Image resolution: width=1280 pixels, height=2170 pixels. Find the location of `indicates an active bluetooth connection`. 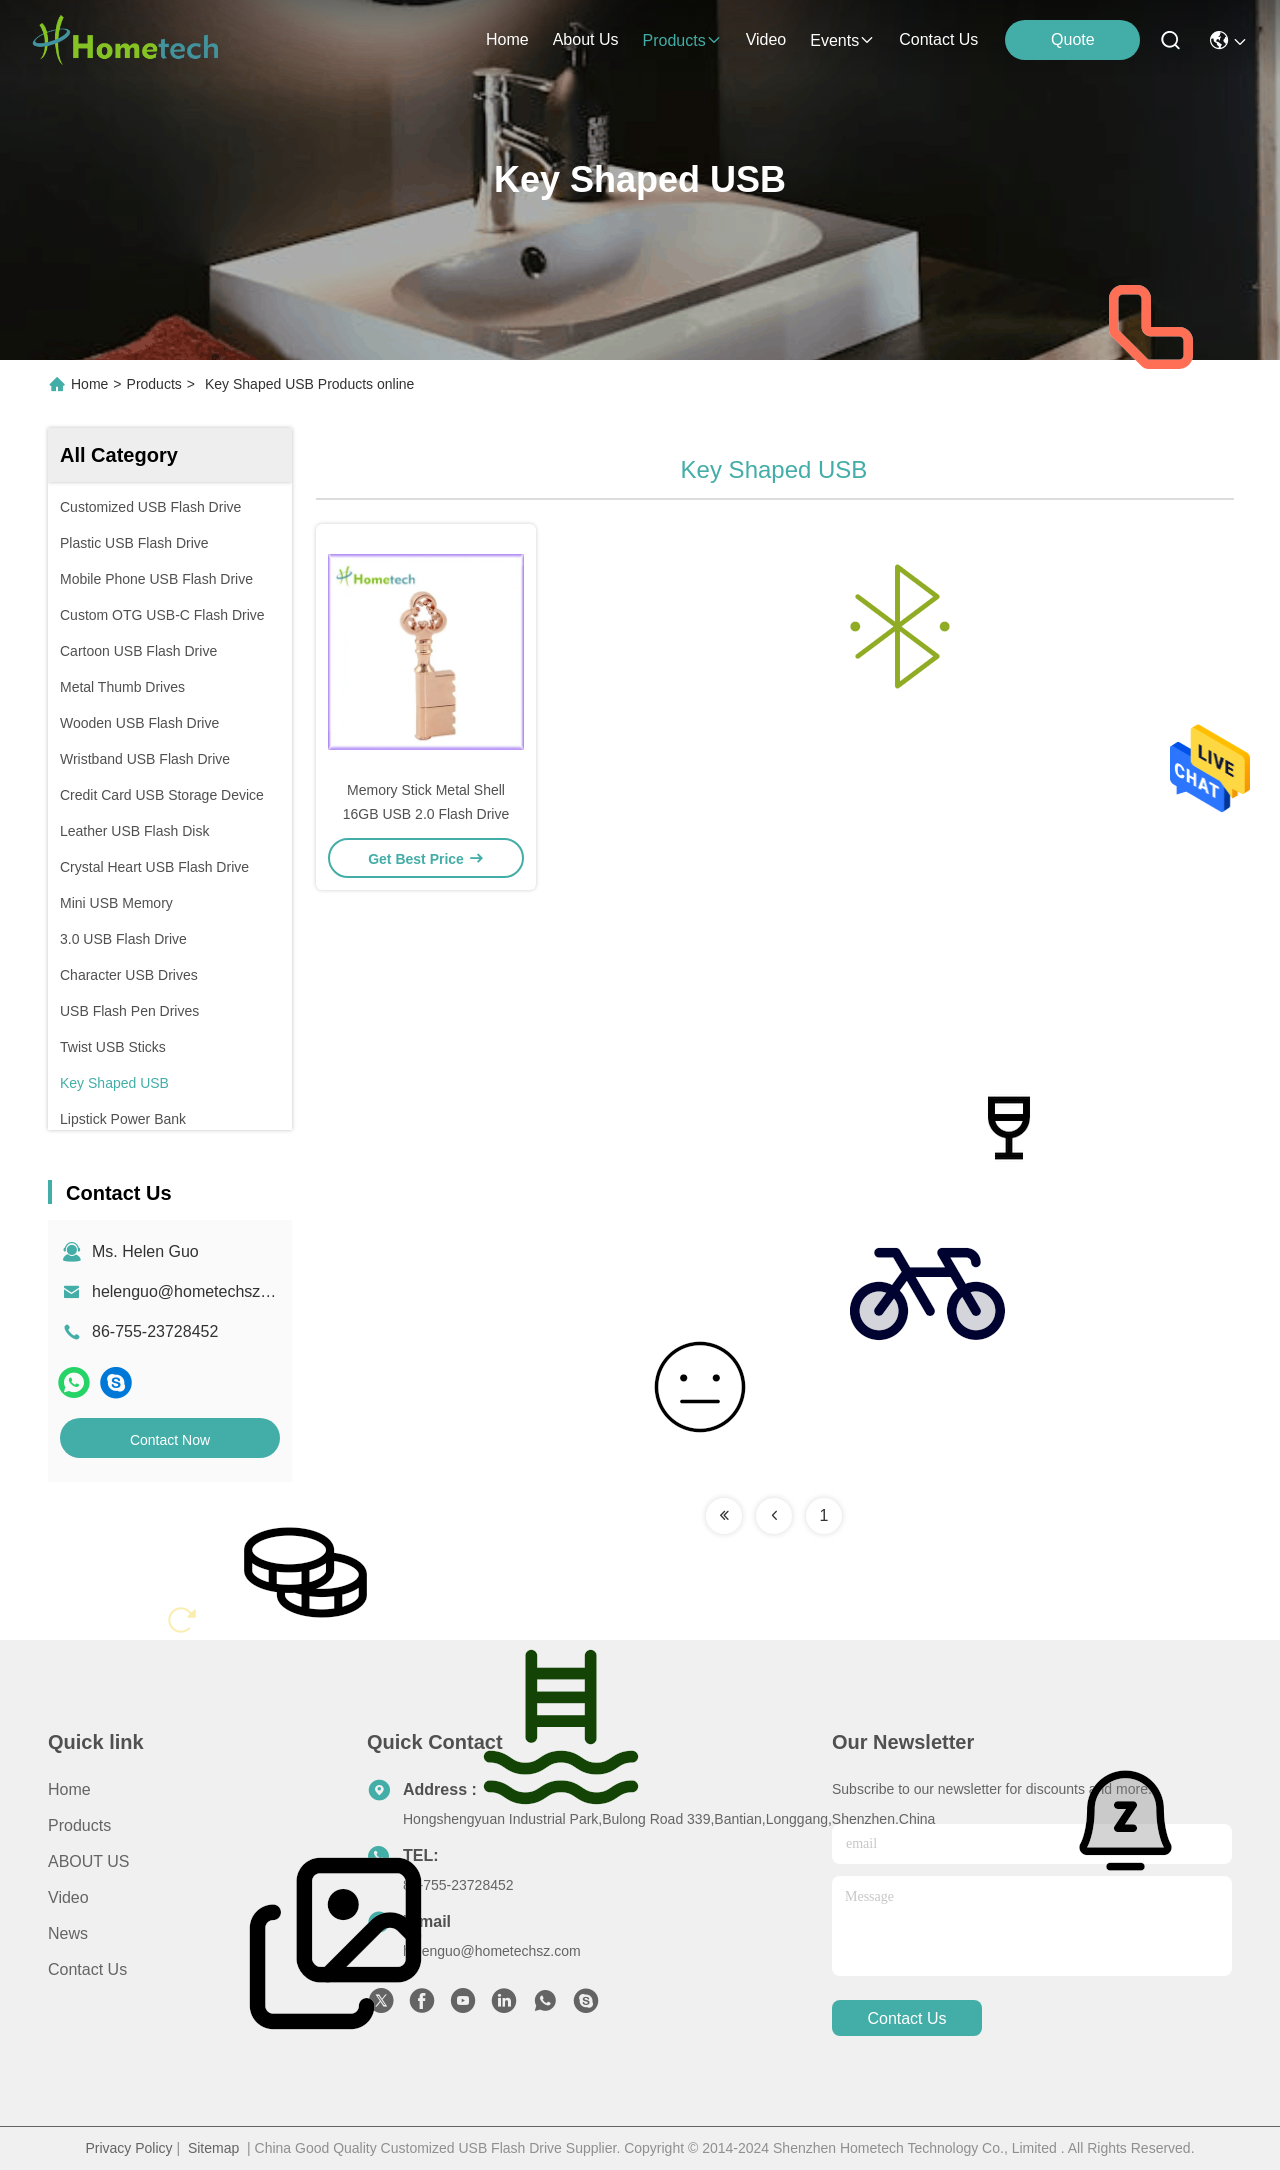

indicates an active bluetooth connection is located at coordinates (897, 626).